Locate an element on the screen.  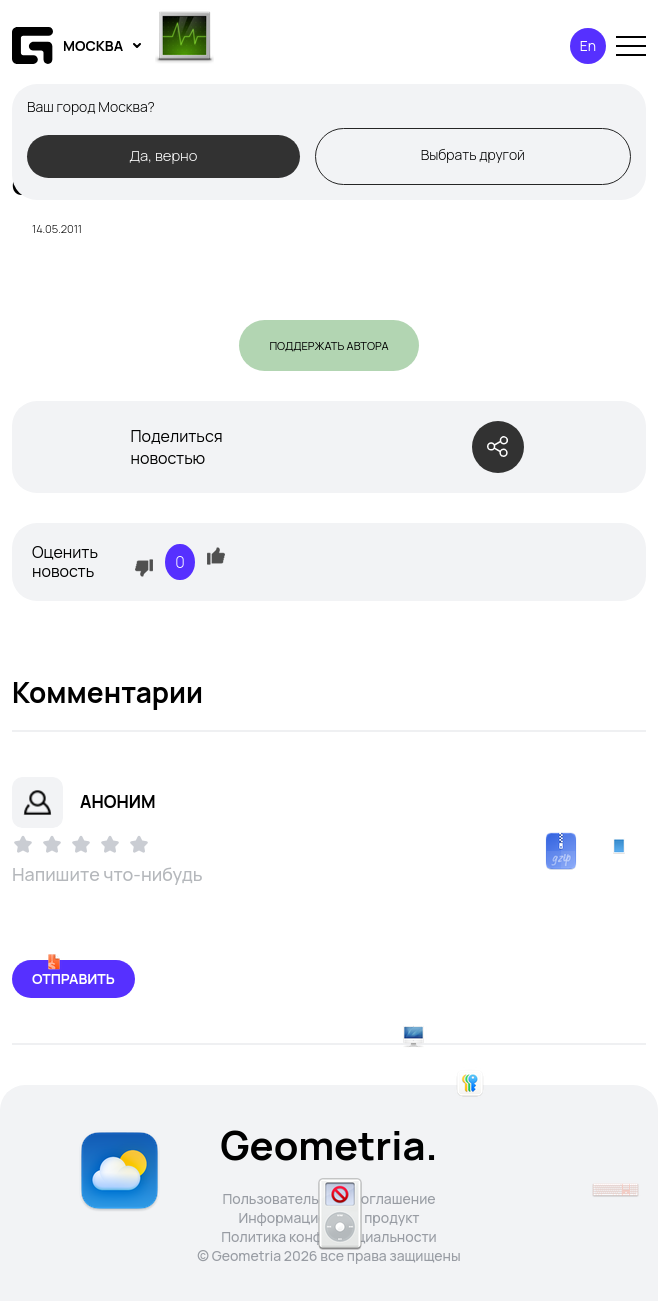
open the passwords app to manage saved credentials is located at coordinates (470, 1083).